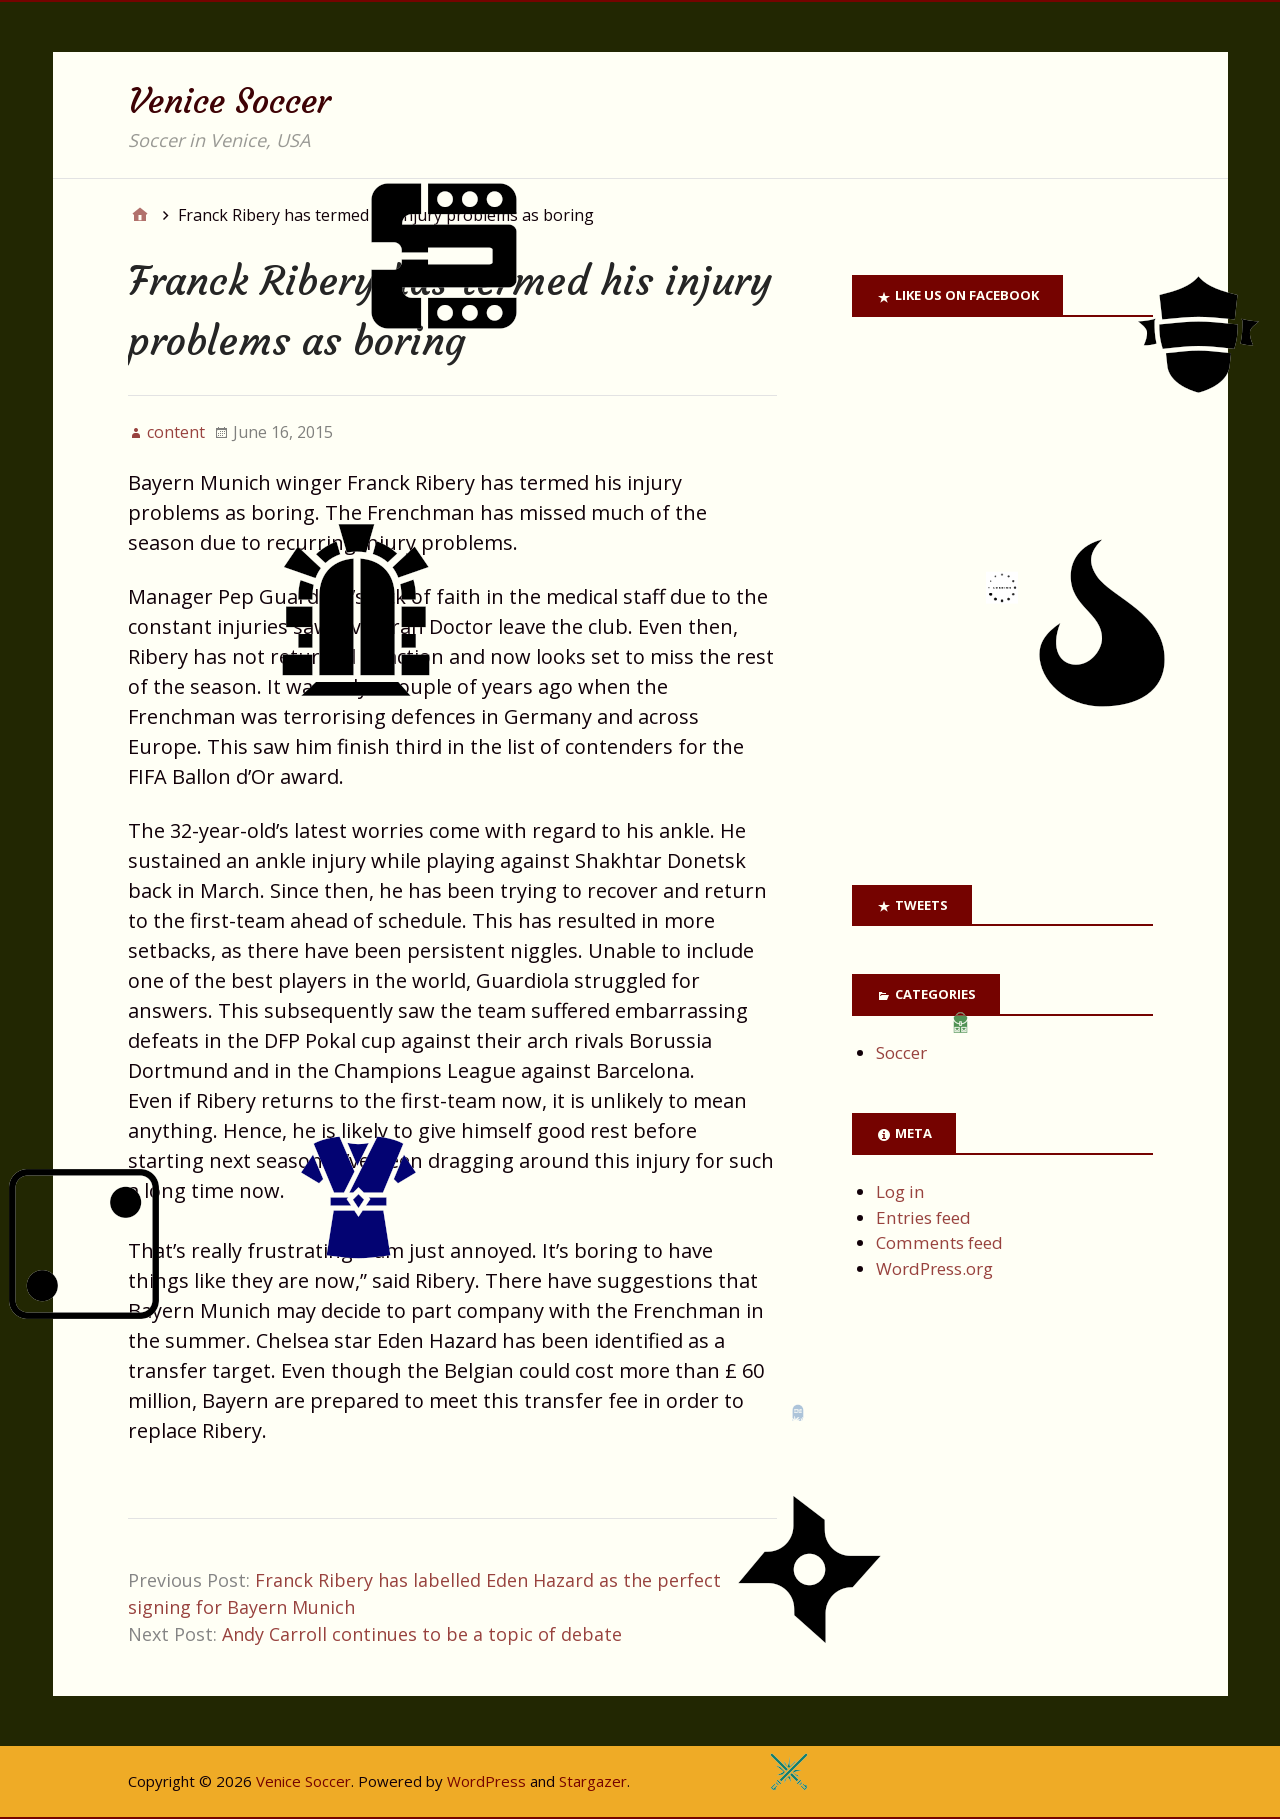  I want to click on roll dice or randomize selection, so click(84, 1244).